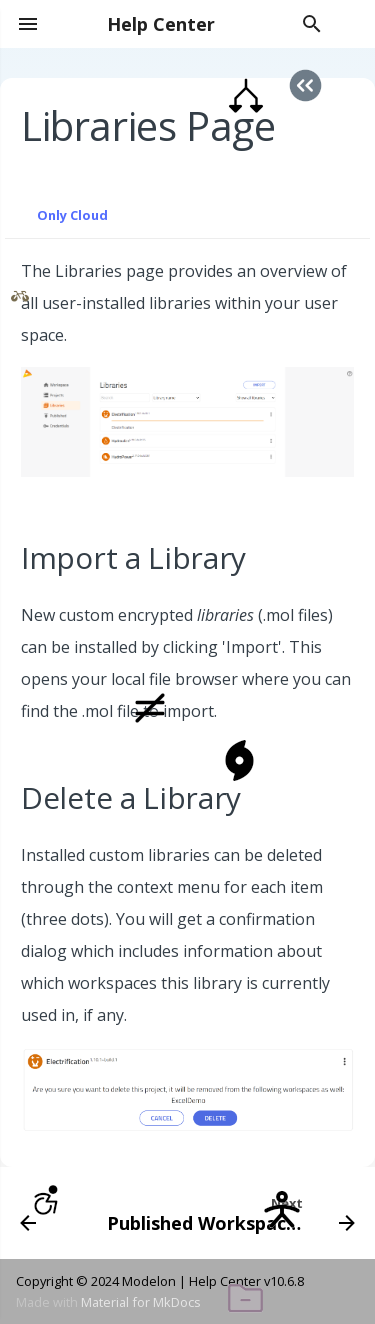 The height and width of the screenshot is (1324, 375). Describe the element at coordinates (20, 296) in the screenshot. I see `select bicycle as transportation mode` at that location.